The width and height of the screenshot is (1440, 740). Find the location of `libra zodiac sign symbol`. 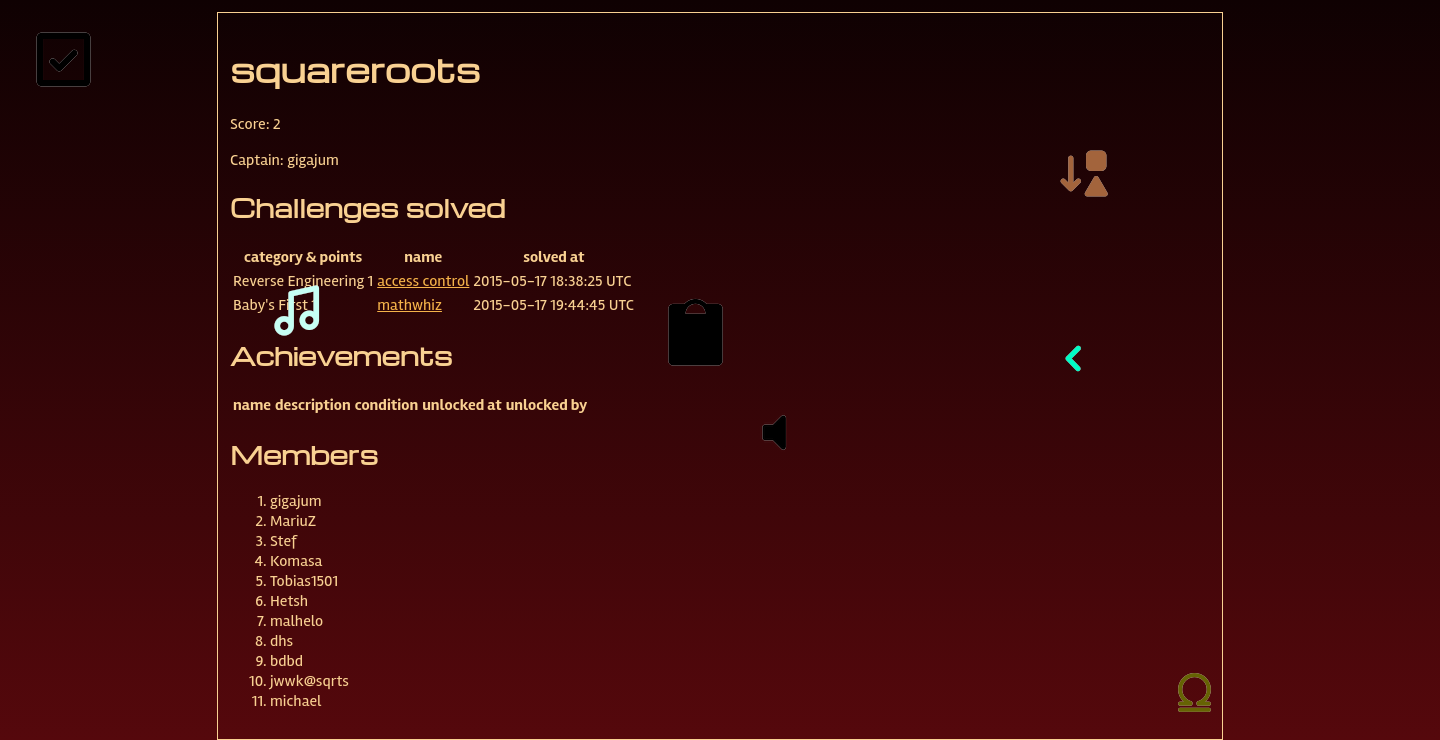

libra zodiac sign symbol is located at coordinates (1194, 693).